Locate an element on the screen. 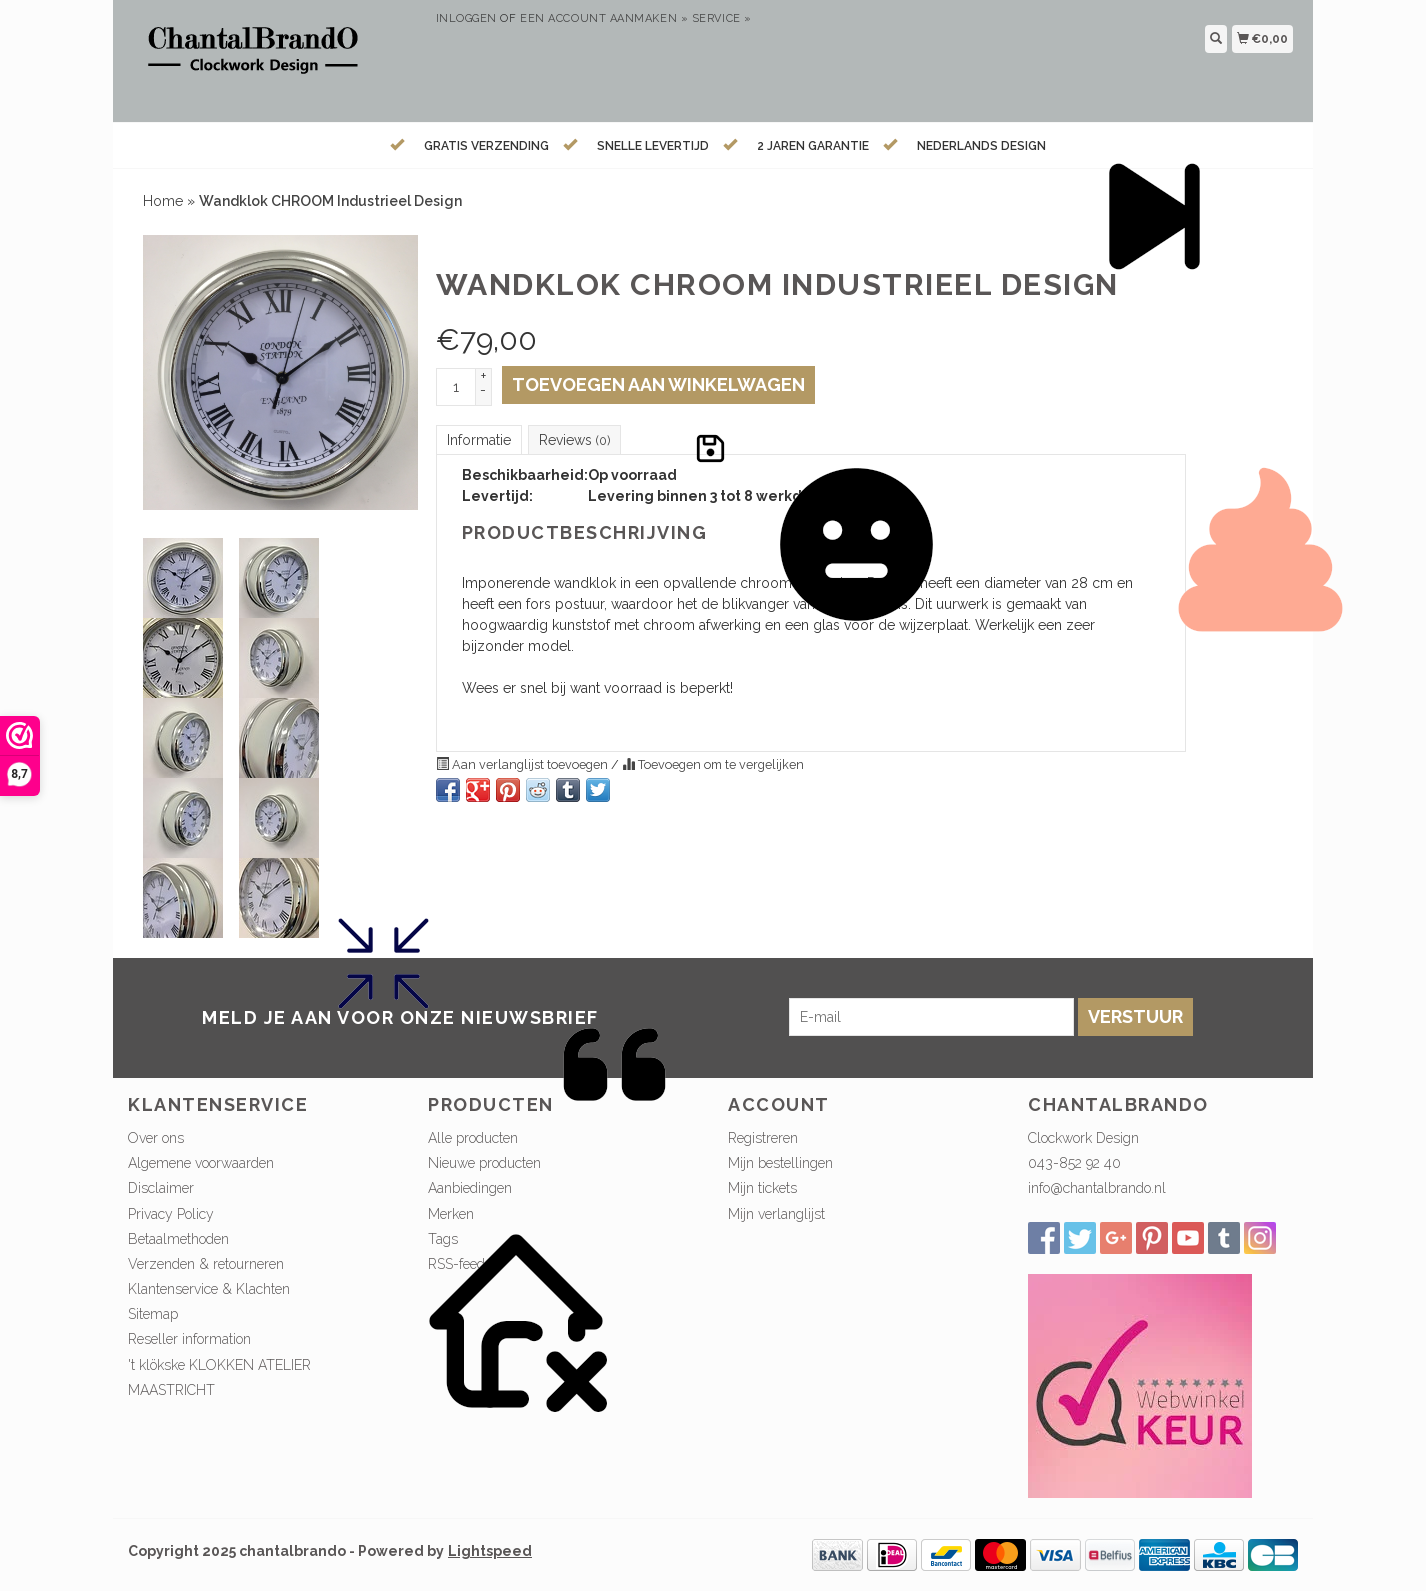  rate your experience as neutral is located at coordinates (856, 544).